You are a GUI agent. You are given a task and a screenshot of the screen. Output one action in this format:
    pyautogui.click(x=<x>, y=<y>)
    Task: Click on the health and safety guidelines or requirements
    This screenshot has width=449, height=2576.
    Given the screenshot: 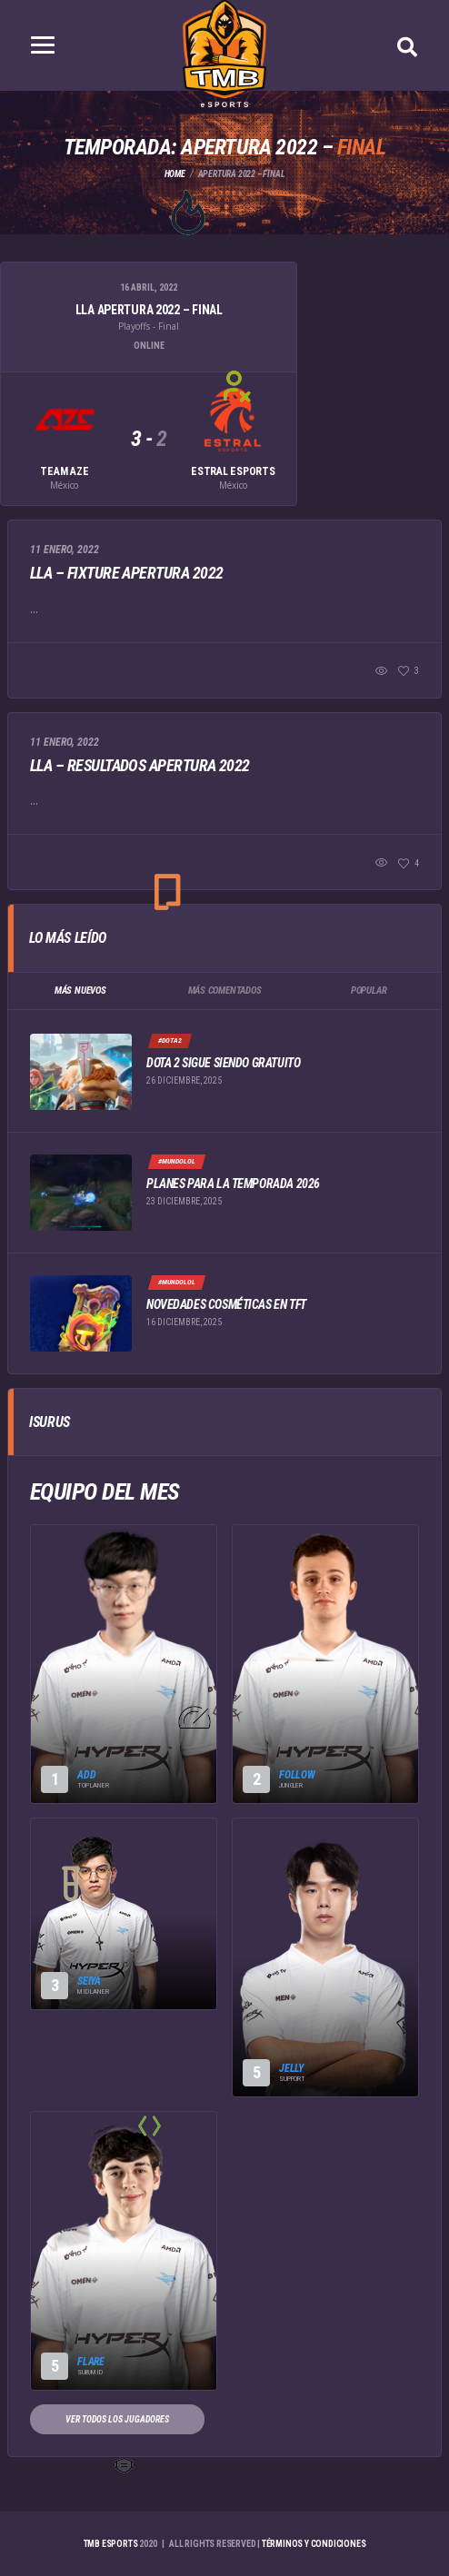 What is the action you would take?
    pyautogui.click(x=124, y=2465)
    